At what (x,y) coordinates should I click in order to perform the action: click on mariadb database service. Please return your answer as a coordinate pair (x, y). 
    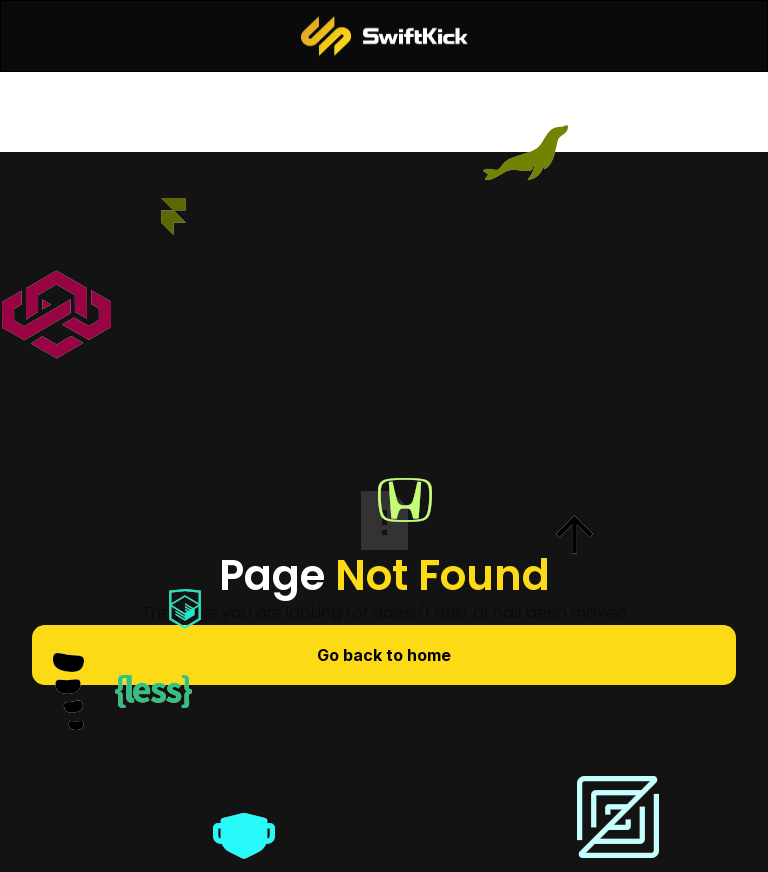
    Looking at the image, I should click on (525, 152).